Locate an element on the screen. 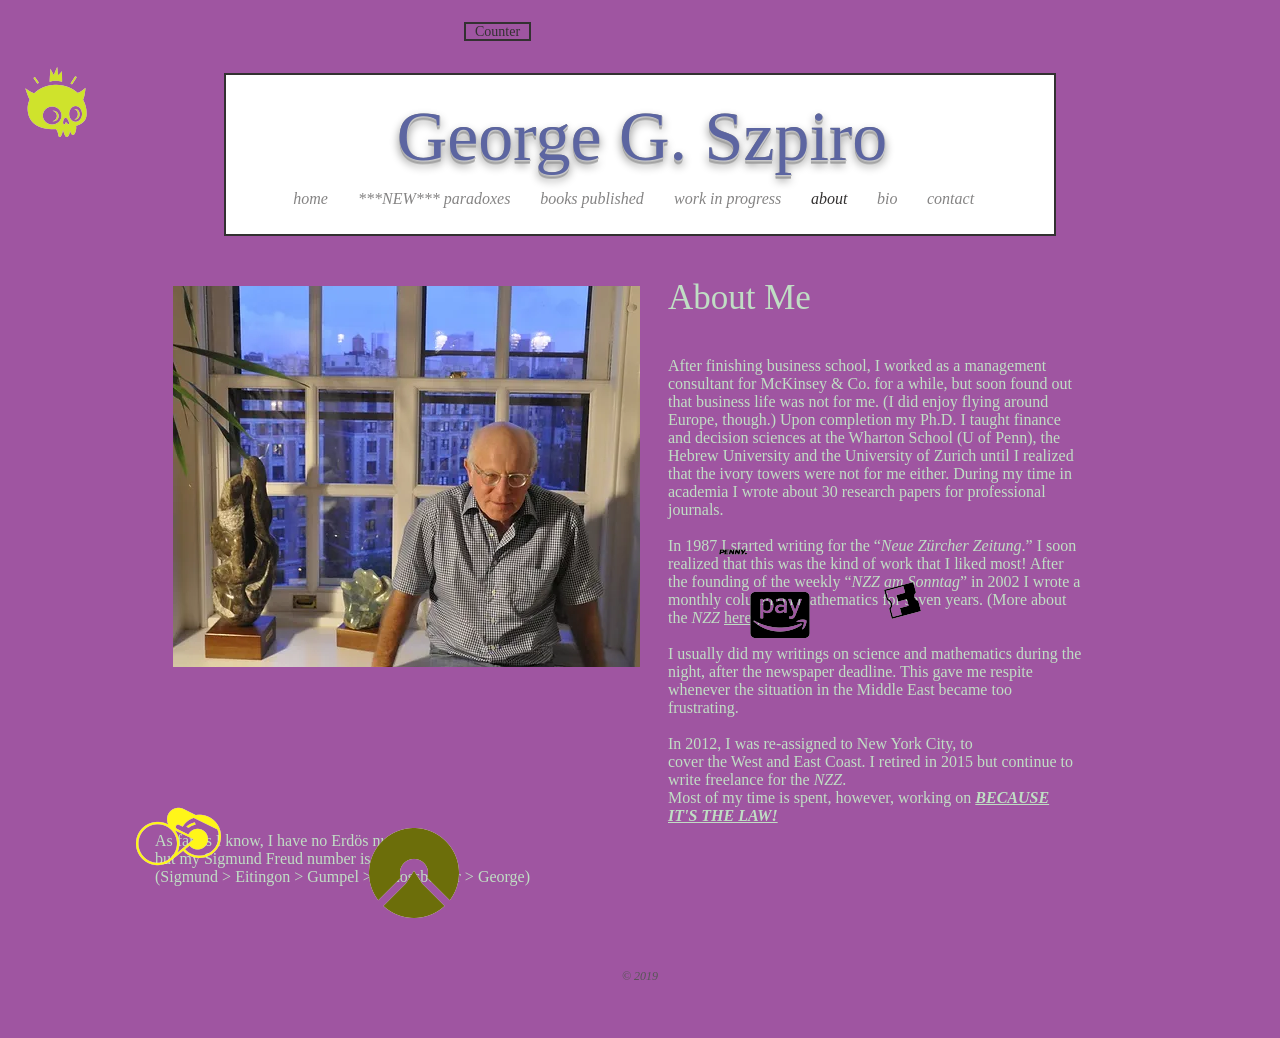 The height and width of the screenshot is (1038, 1280). open the komoot app is located at coordinates (414, 873).